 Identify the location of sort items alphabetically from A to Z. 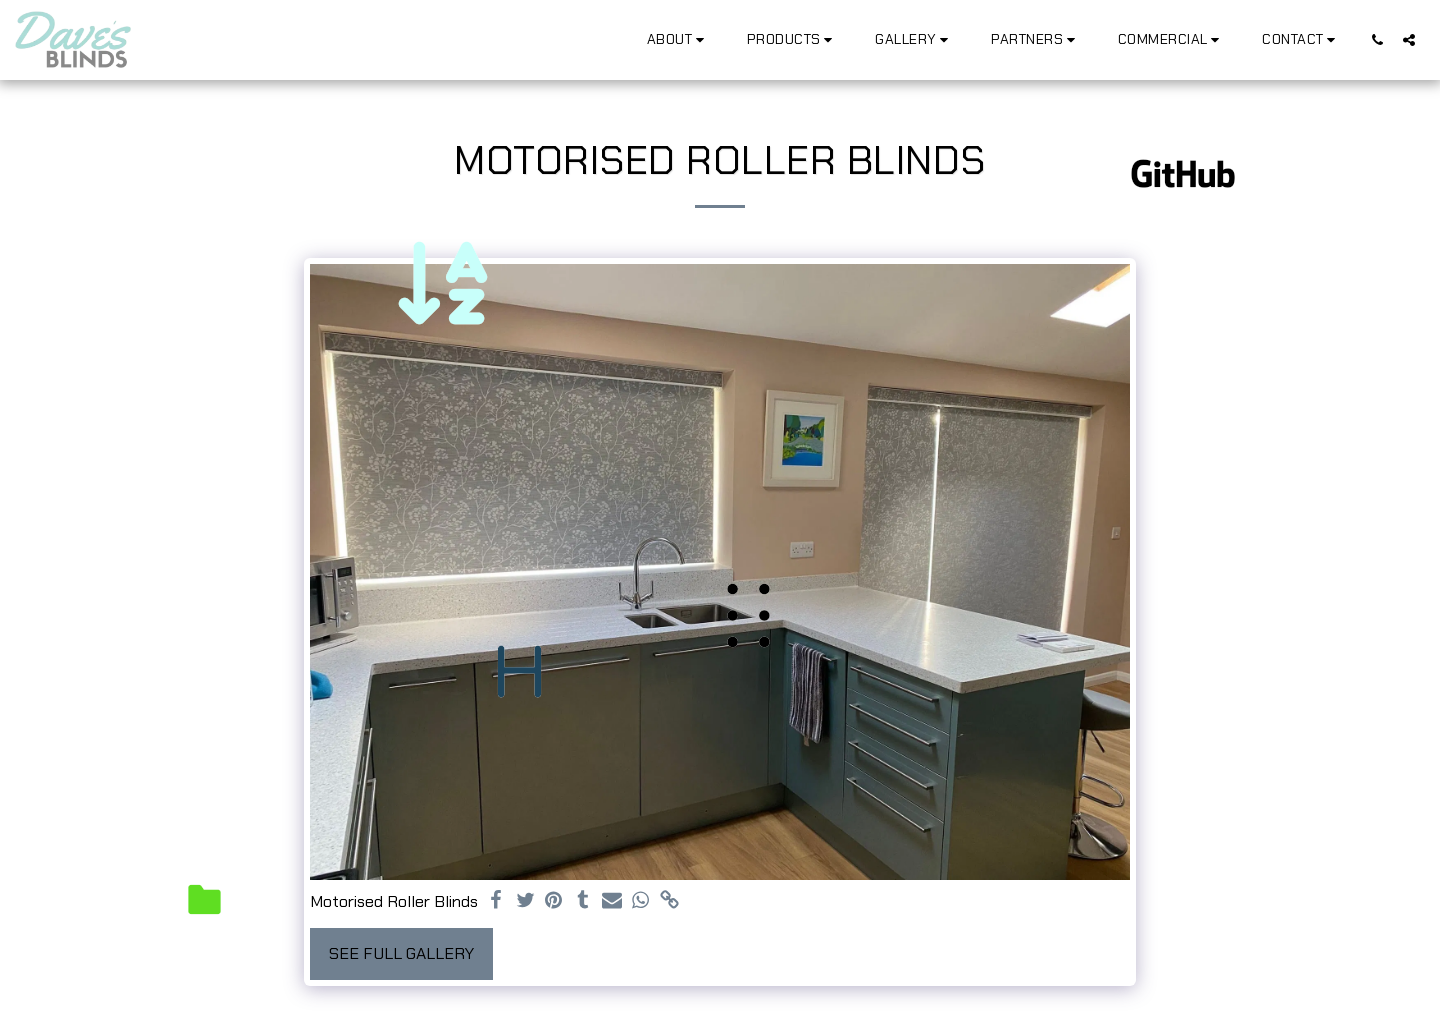
(443, 283).